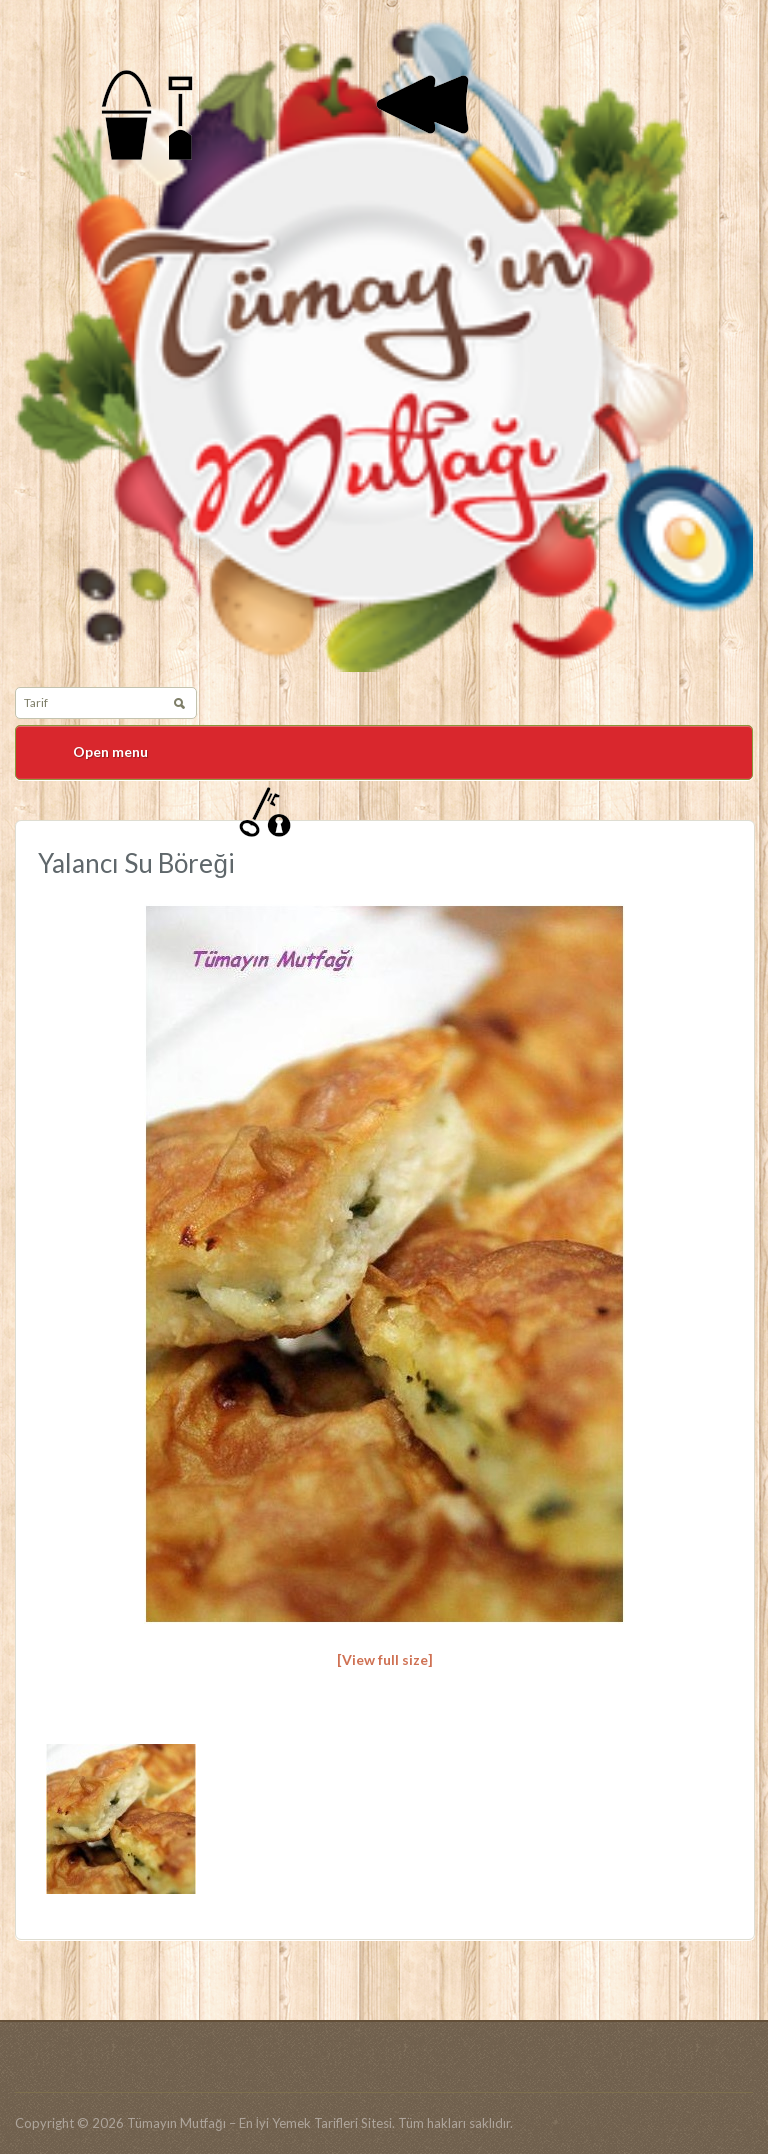  What do you see at coordinates (265, 812) in the screenshot?
I see `lock or unlock a game item` at bounding box center [265, 812].